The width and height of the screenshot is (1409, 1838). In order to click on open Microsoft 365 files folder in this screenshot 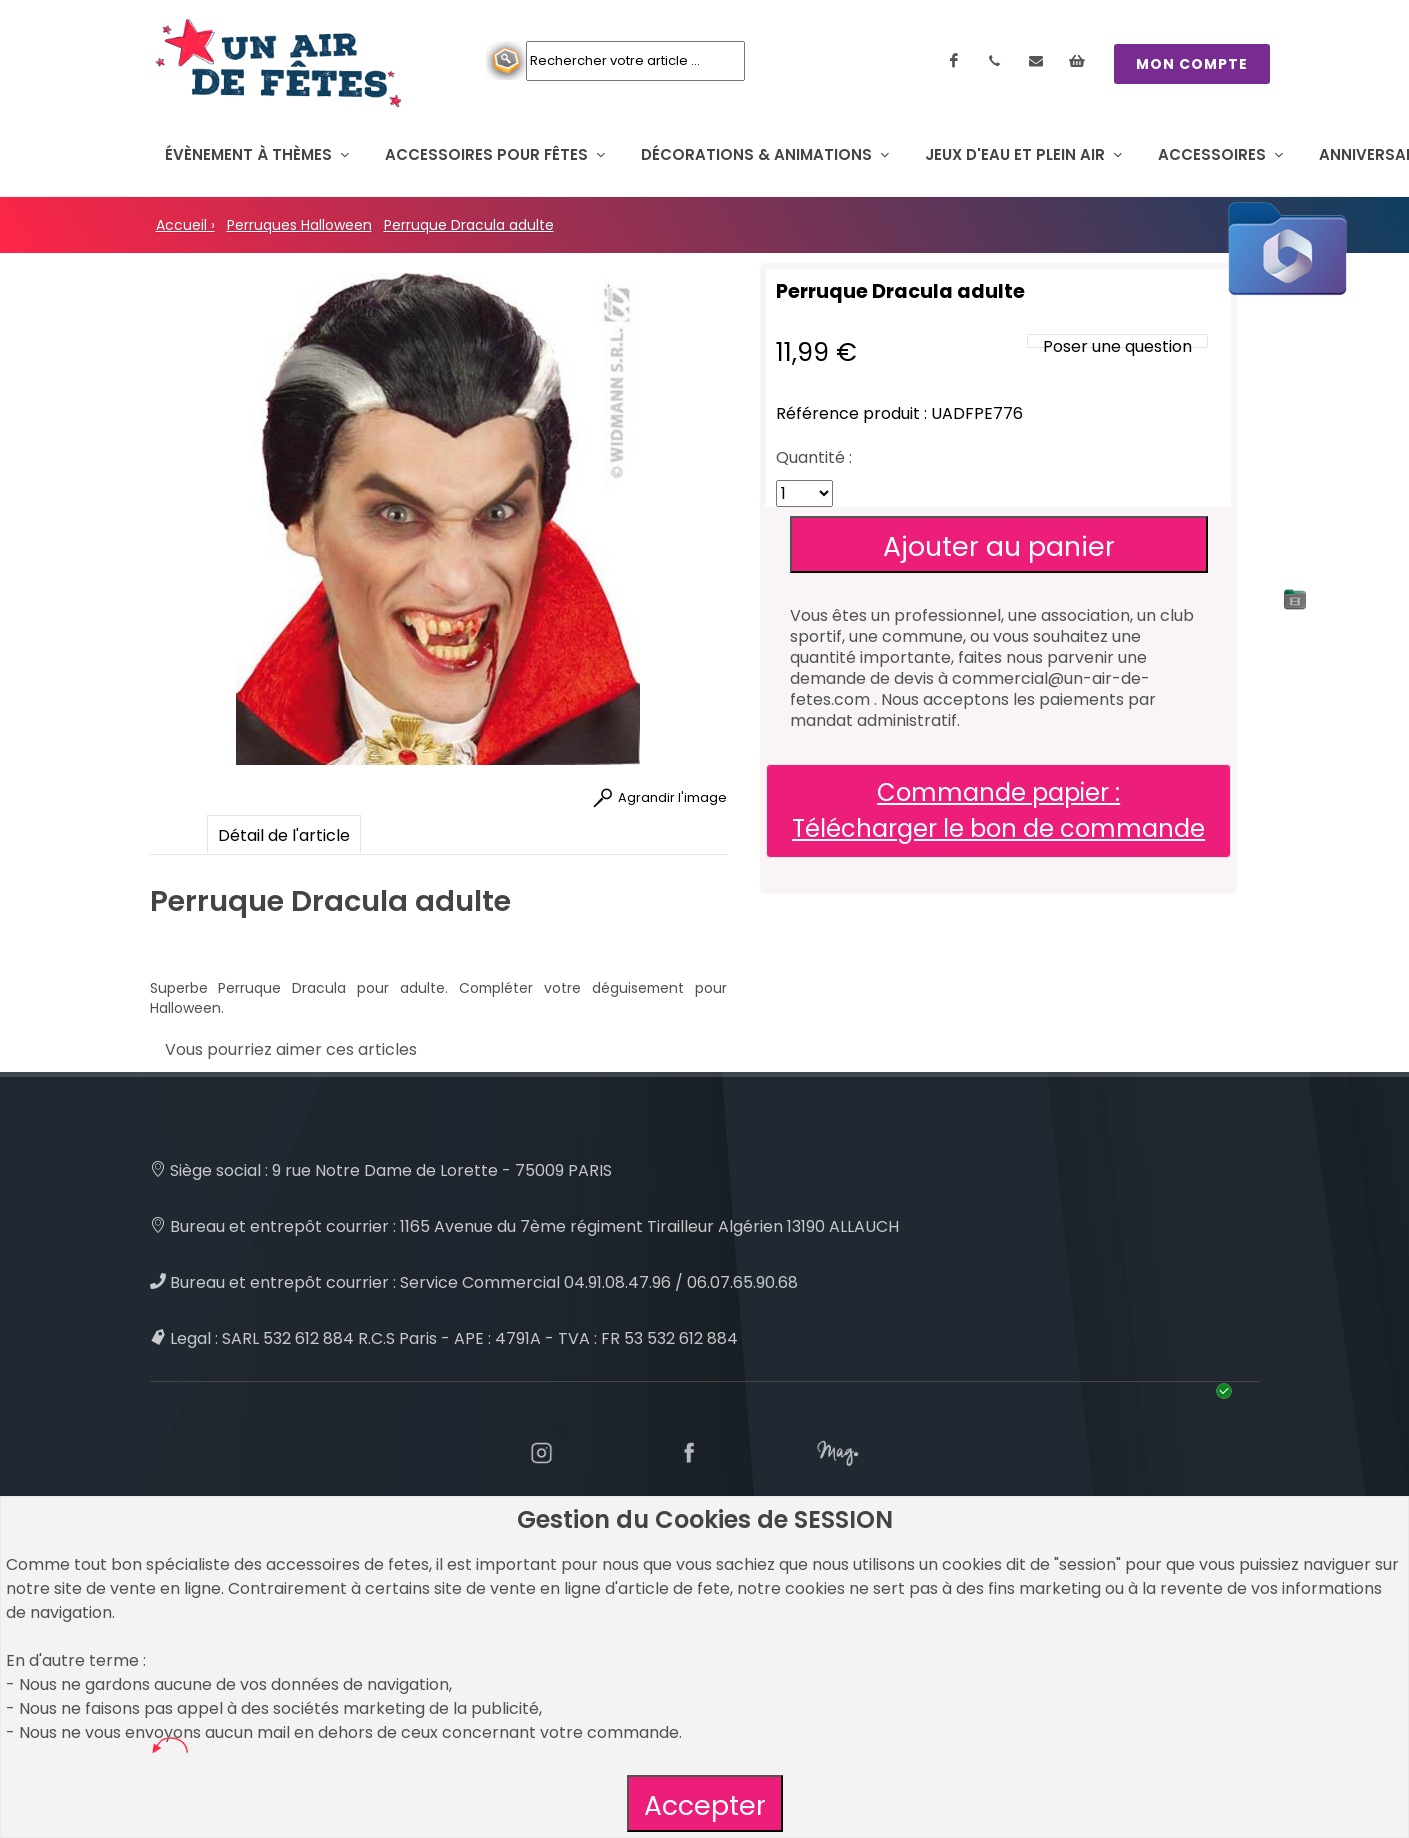, I will do `click(1287, 252)`.